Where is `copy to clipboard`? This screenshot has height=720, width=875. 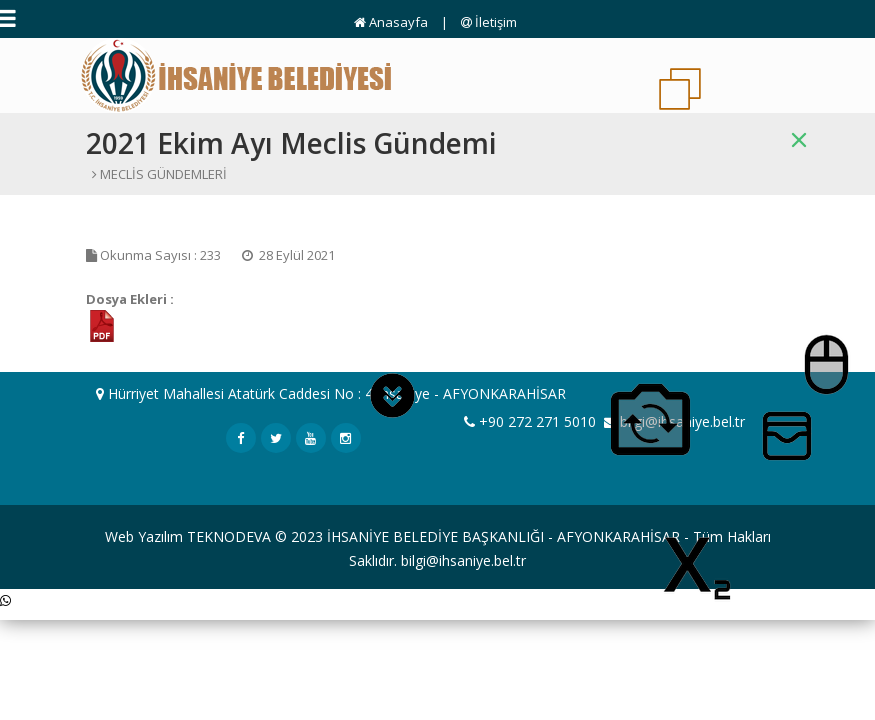 copy to clipboard is located at coordinates (680, 89).